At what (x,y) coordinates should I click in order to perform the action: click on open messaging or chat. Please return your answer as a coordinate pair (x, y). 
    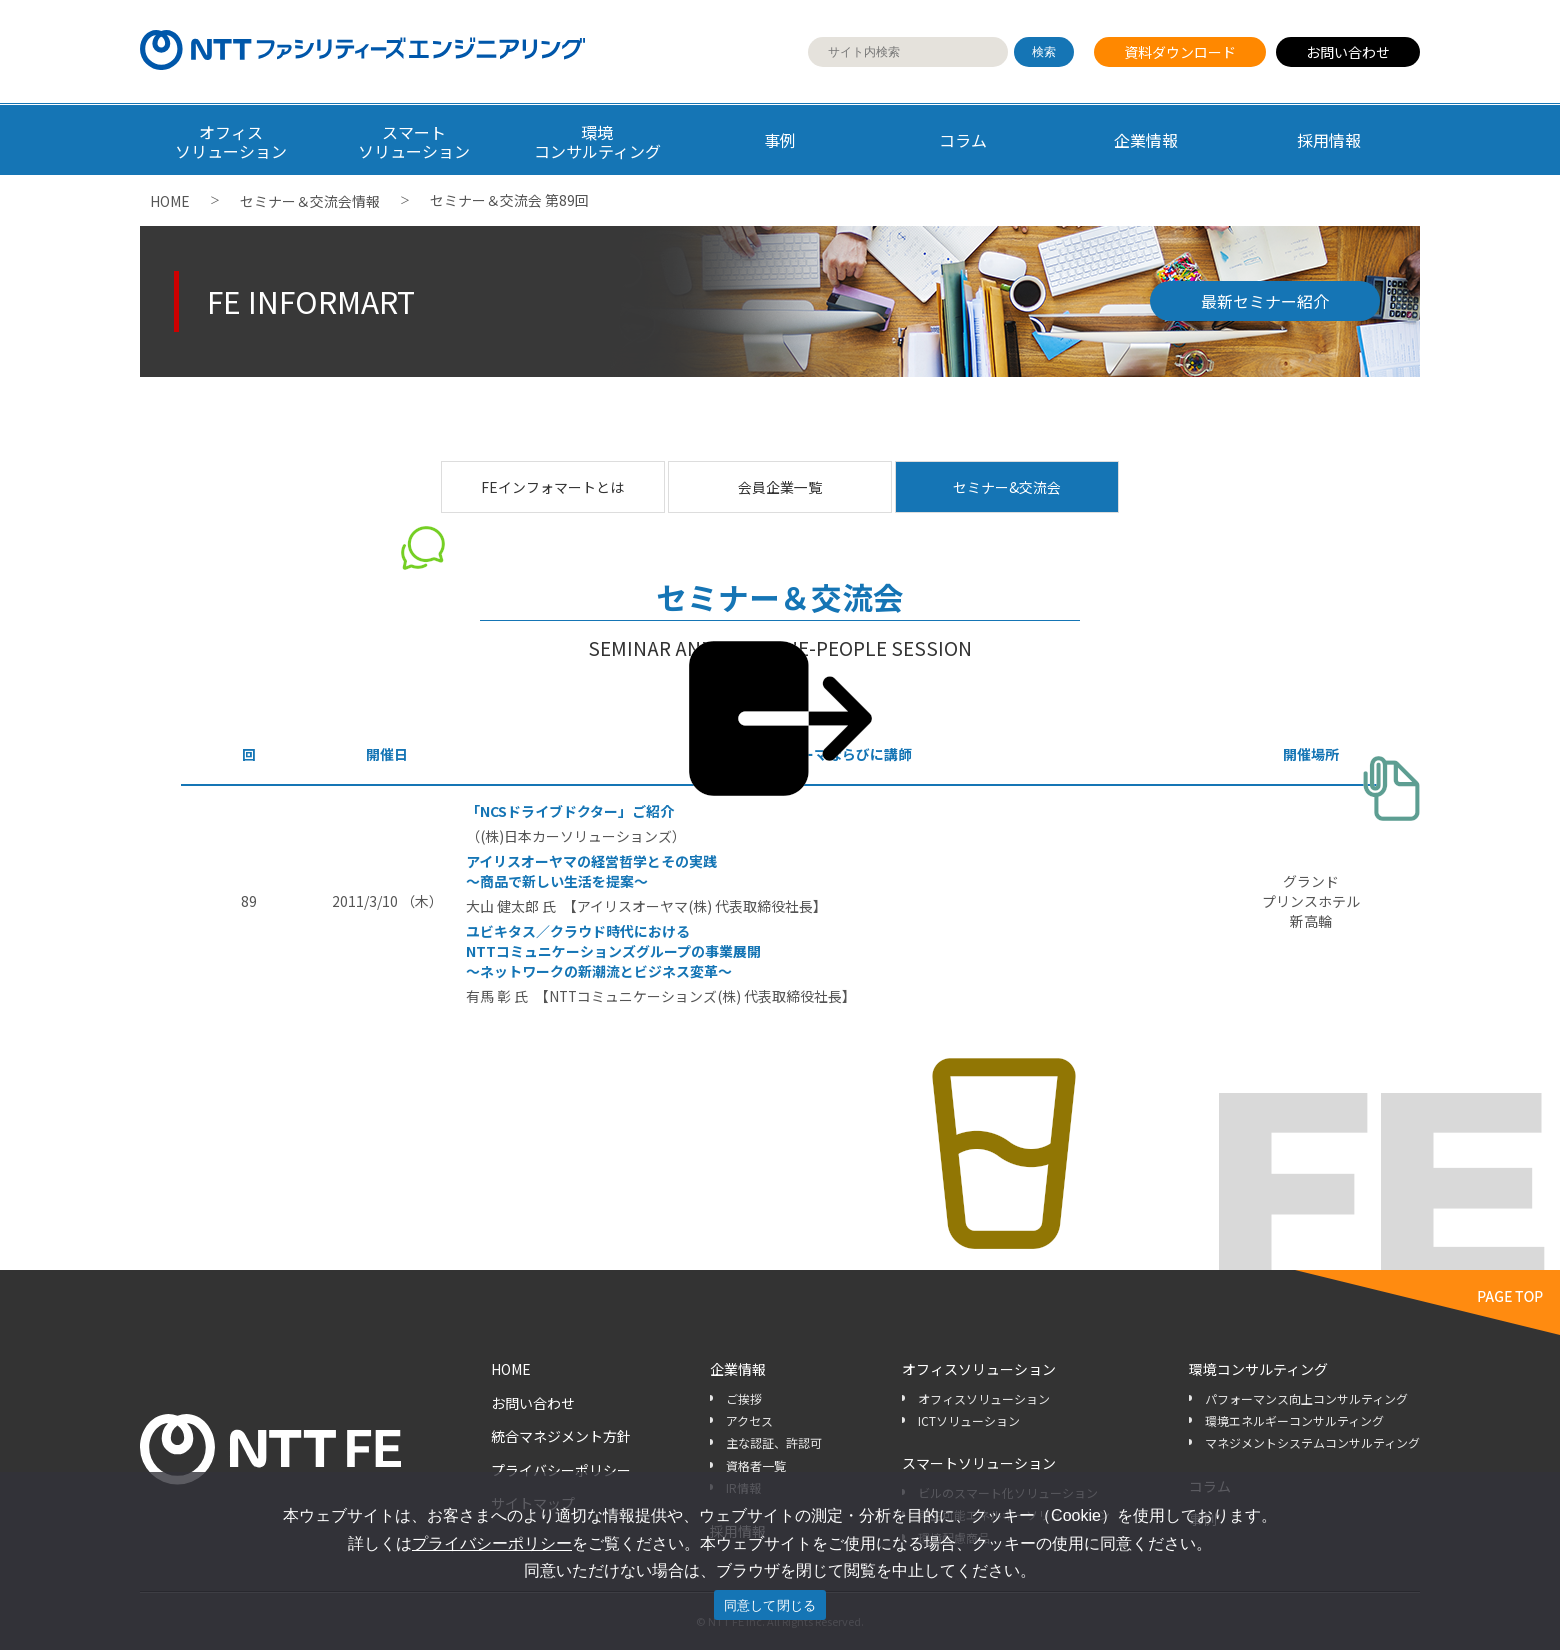
    Looking at the image, I should click on (423, 548).